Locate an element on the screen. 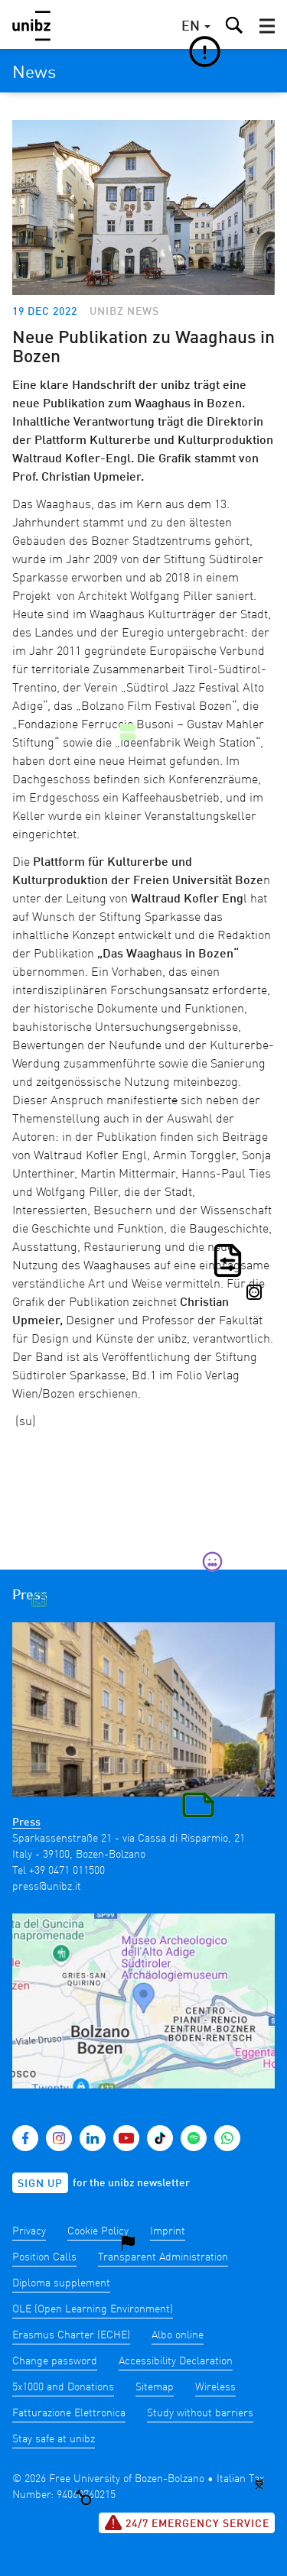  select tumble dry normal setting is located at coordinates (254, 1292).